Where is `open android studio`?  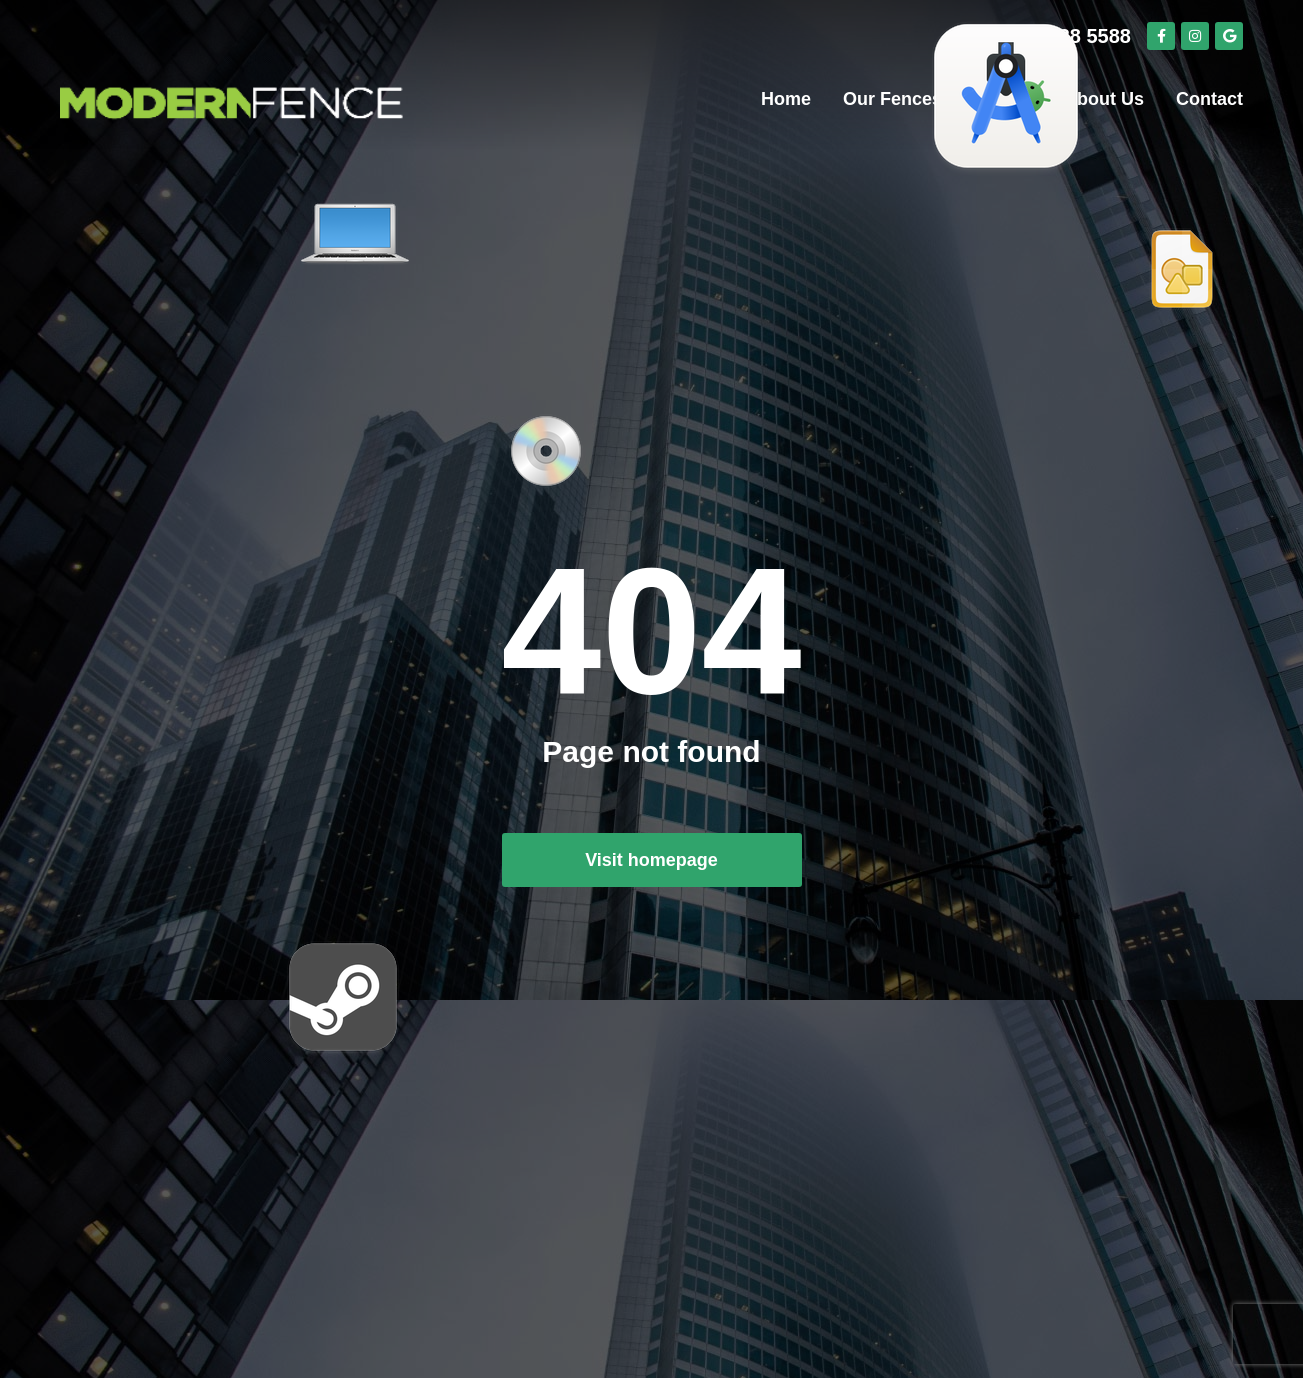
open android studio is located at coordinates (1006, 96).